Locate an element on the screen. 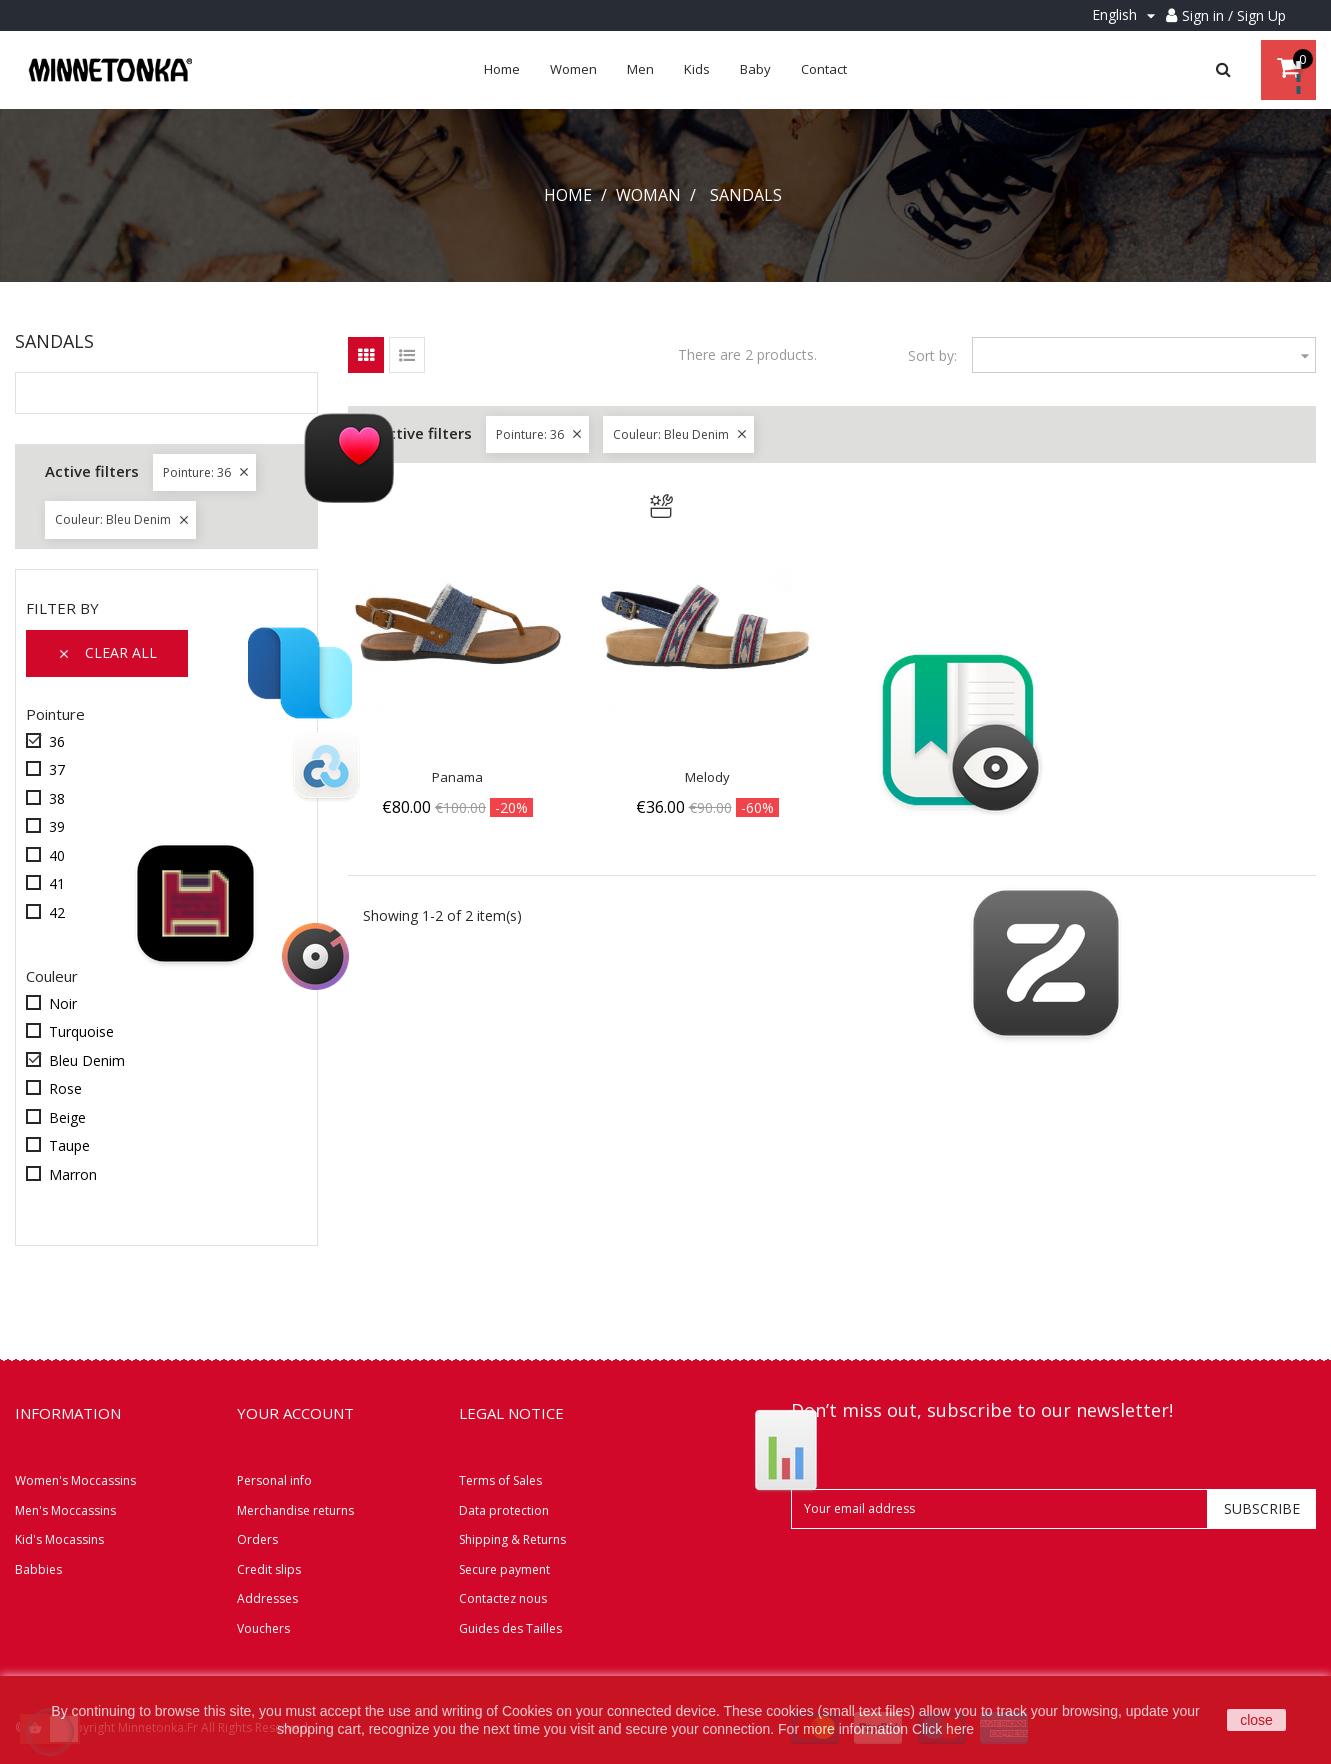 This screenshot has height=1764, width=1331. access additional system preferences is located at coordinates (661, 506).